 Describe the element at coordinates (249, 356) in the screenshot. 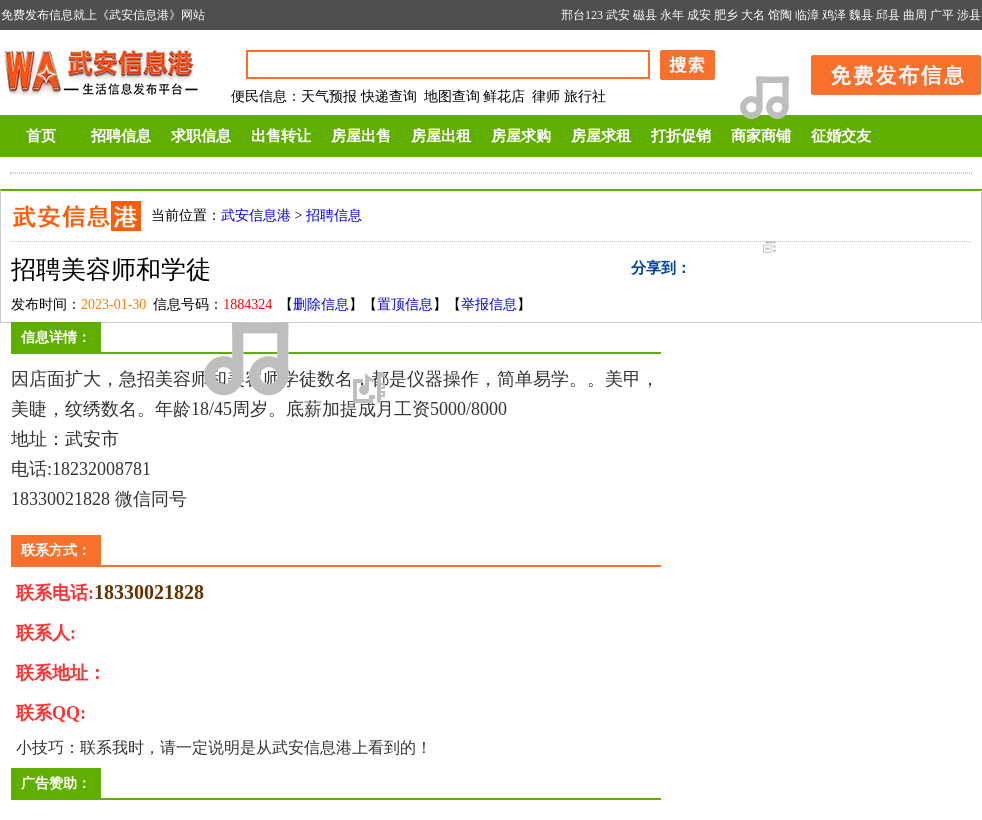

I see `access music library or audio files` at that location.